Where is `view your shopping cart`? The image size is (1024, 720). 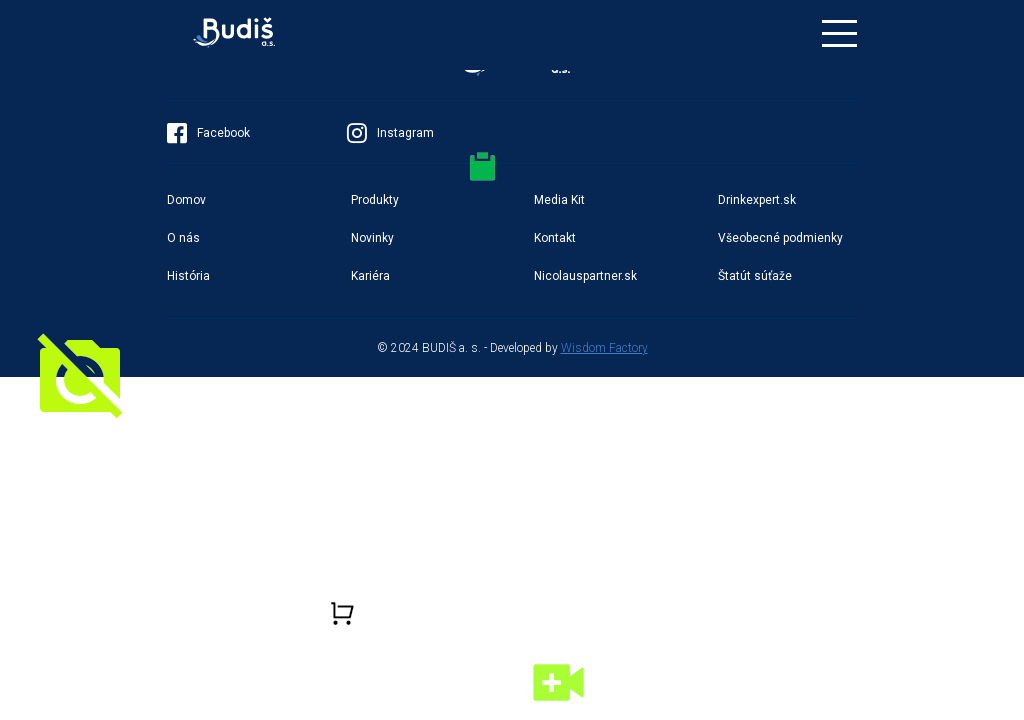
view your shopping cart is located at coordinates (342, 613).